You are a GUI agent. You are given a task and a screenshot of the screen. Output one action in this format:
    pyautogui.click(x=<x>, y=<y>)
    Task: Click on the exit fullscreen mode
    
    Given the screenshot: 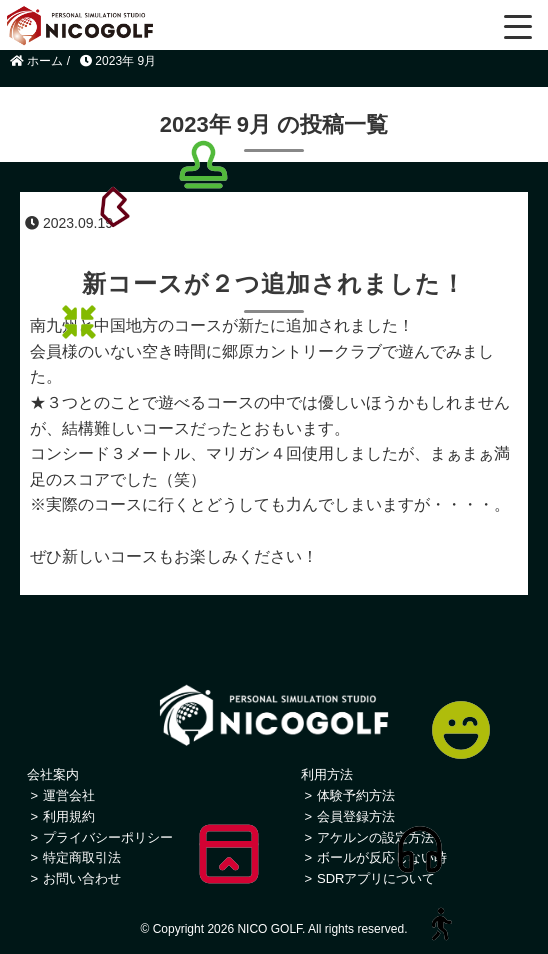 What is the action you would take?
    pyautogui.click(x=79, y=322)
    